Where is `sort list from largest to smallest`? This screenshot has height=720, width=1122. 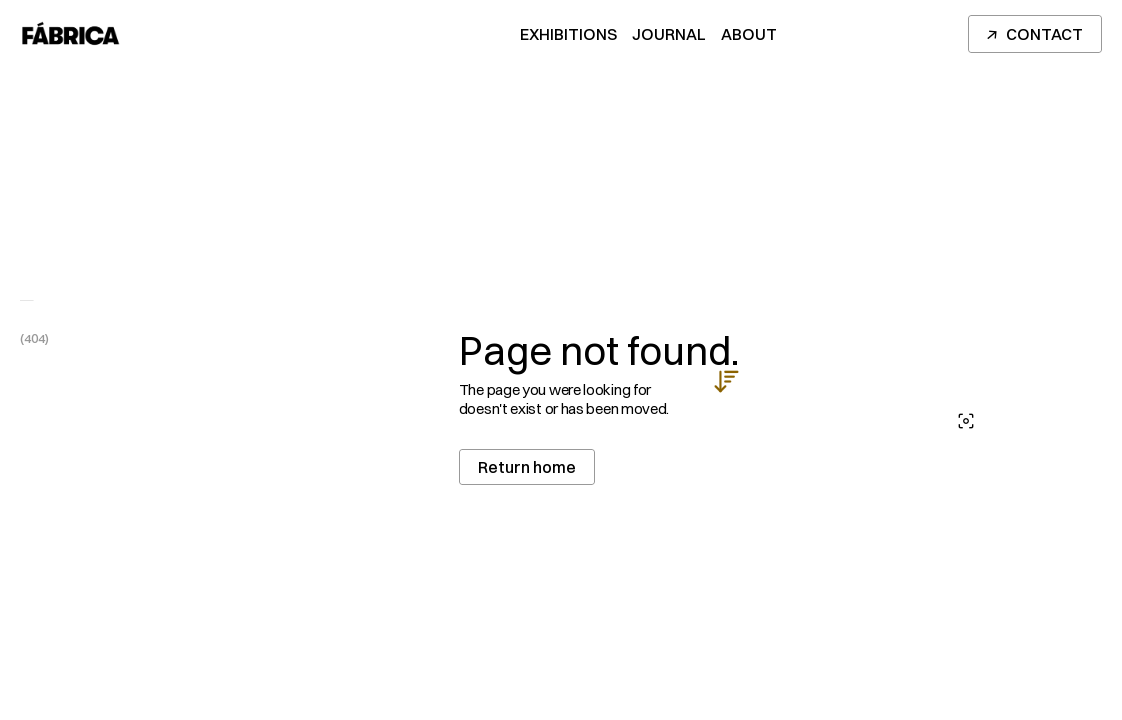
sort list from largest to smallest is located at coordinates (726, 381).